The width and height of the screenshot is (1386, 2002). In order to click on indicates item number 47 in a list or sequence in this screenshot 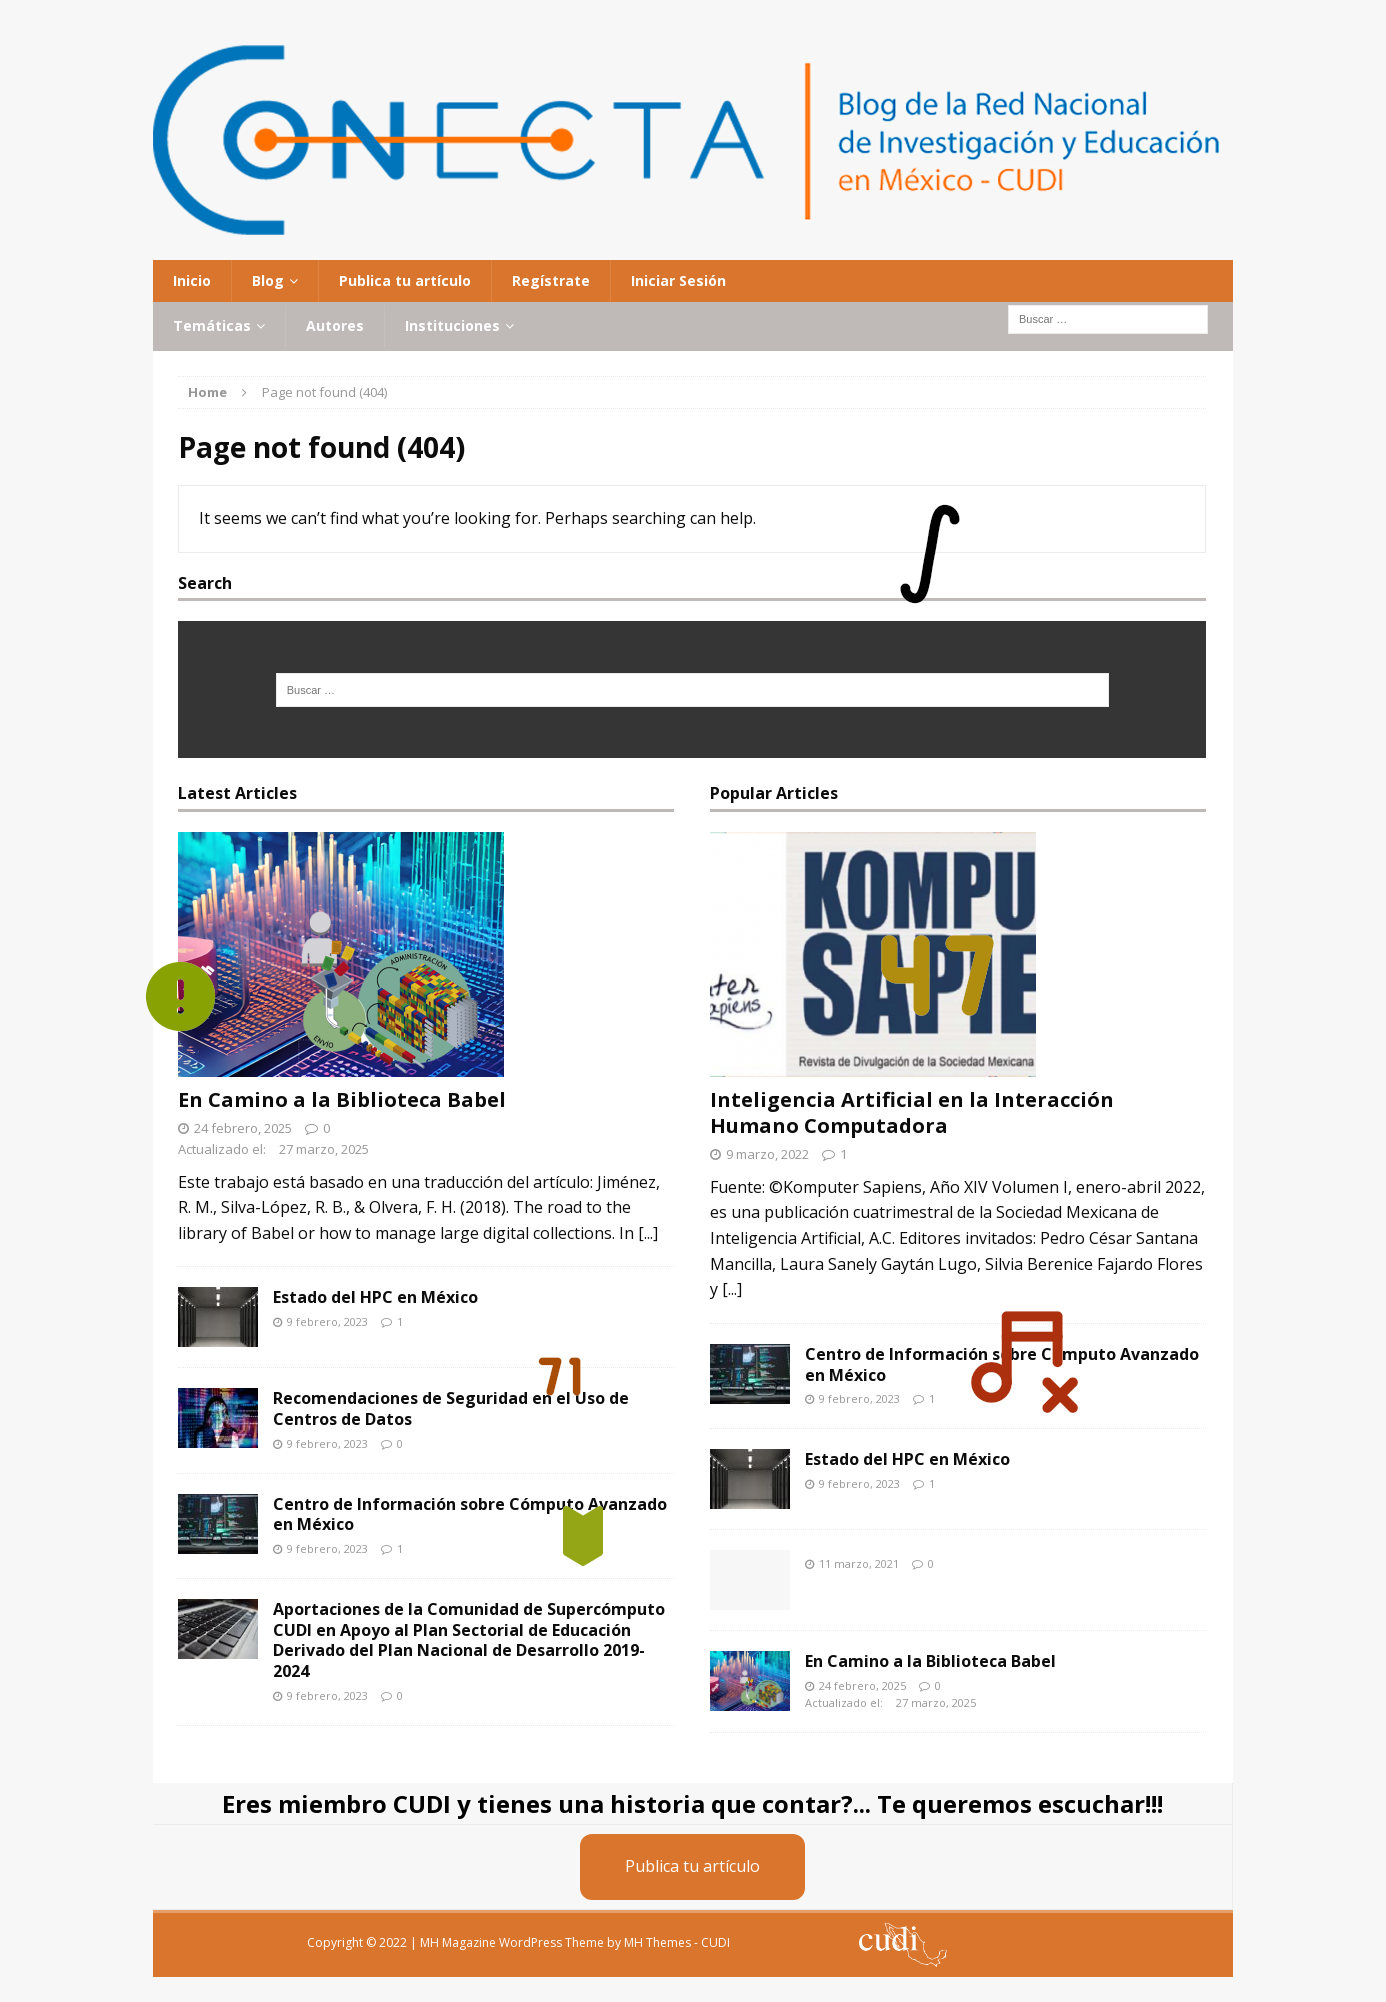, I will do `click(937, 975)`.